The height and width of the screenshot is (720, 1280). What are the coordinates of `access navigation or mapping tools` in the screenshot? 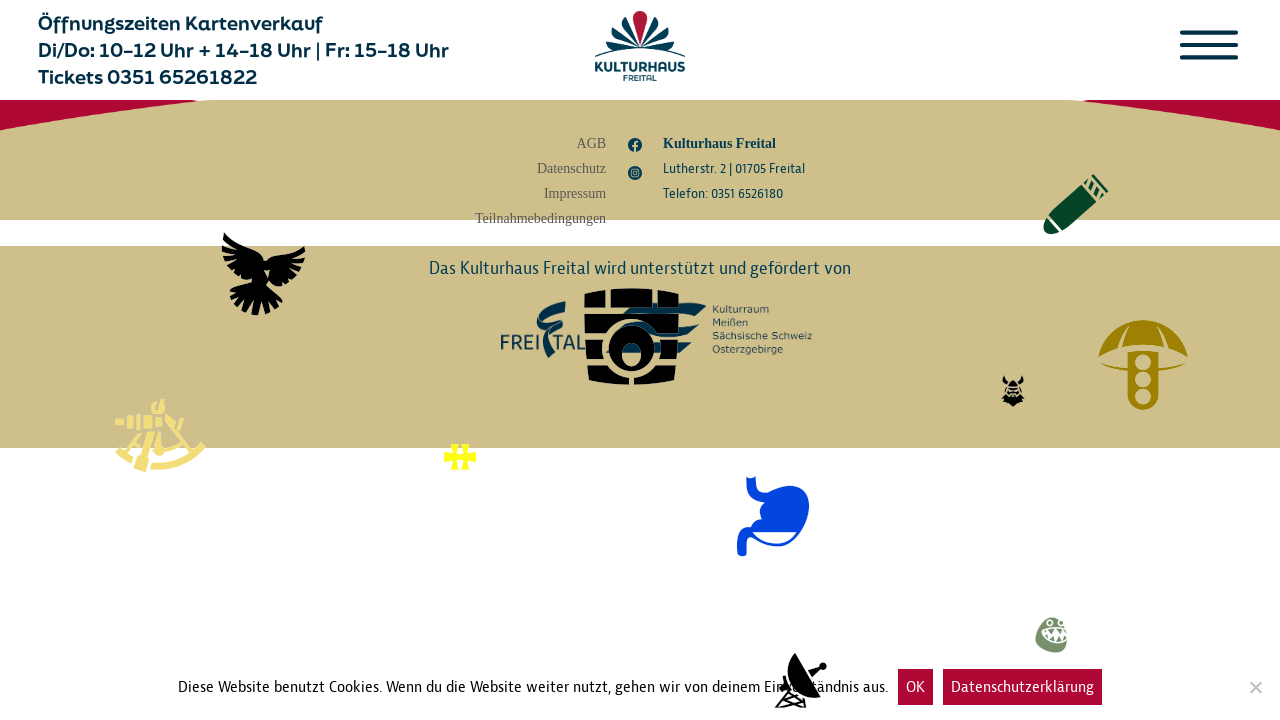 It's located at (160, 435).